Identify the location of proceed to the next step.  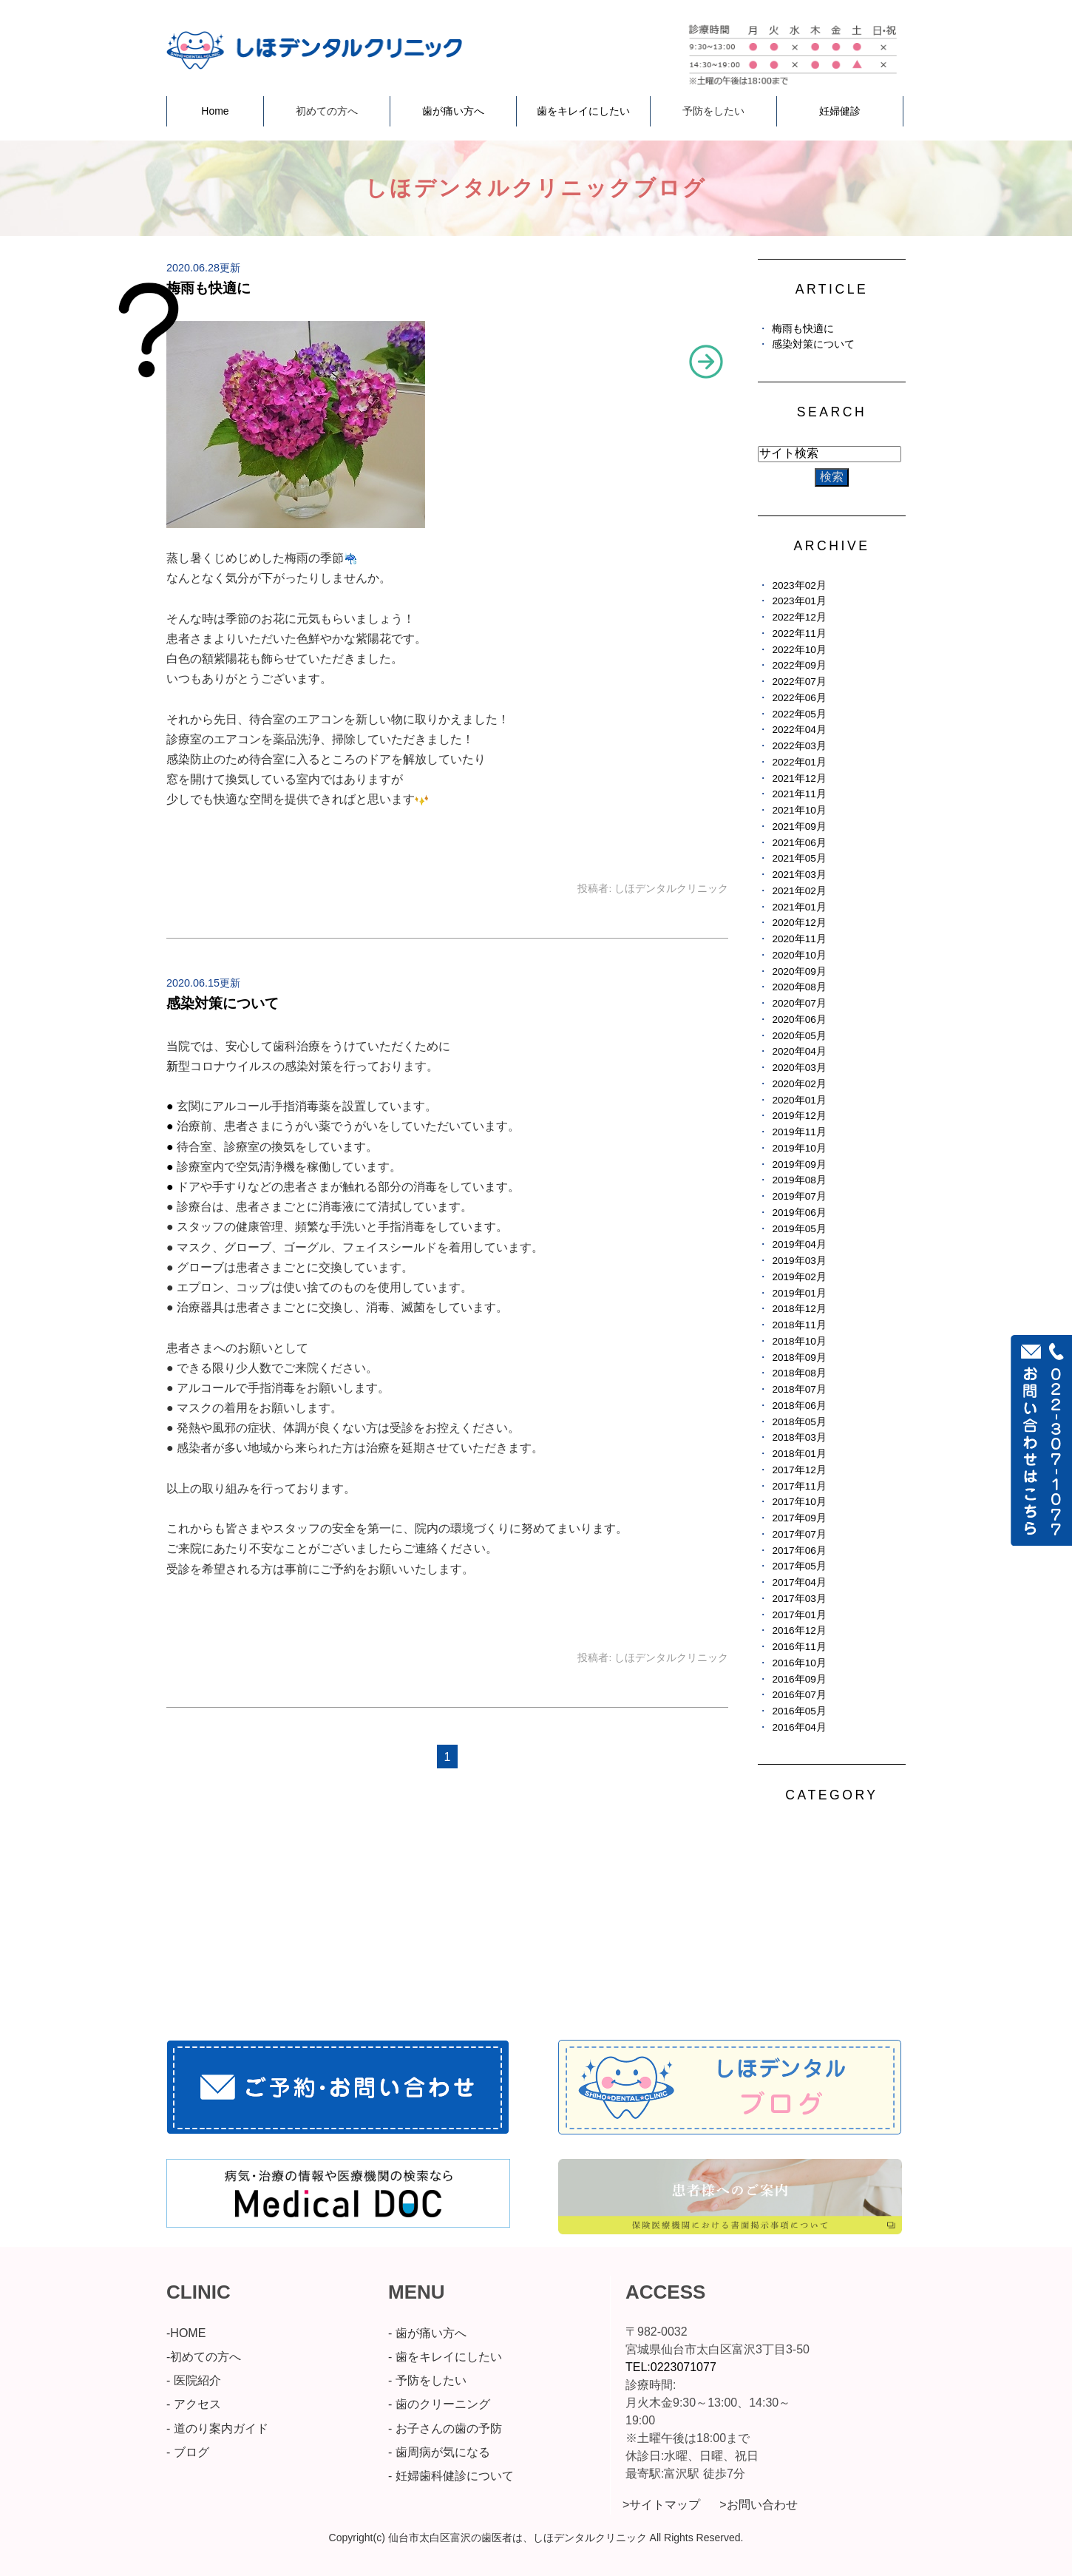
(706, 362).